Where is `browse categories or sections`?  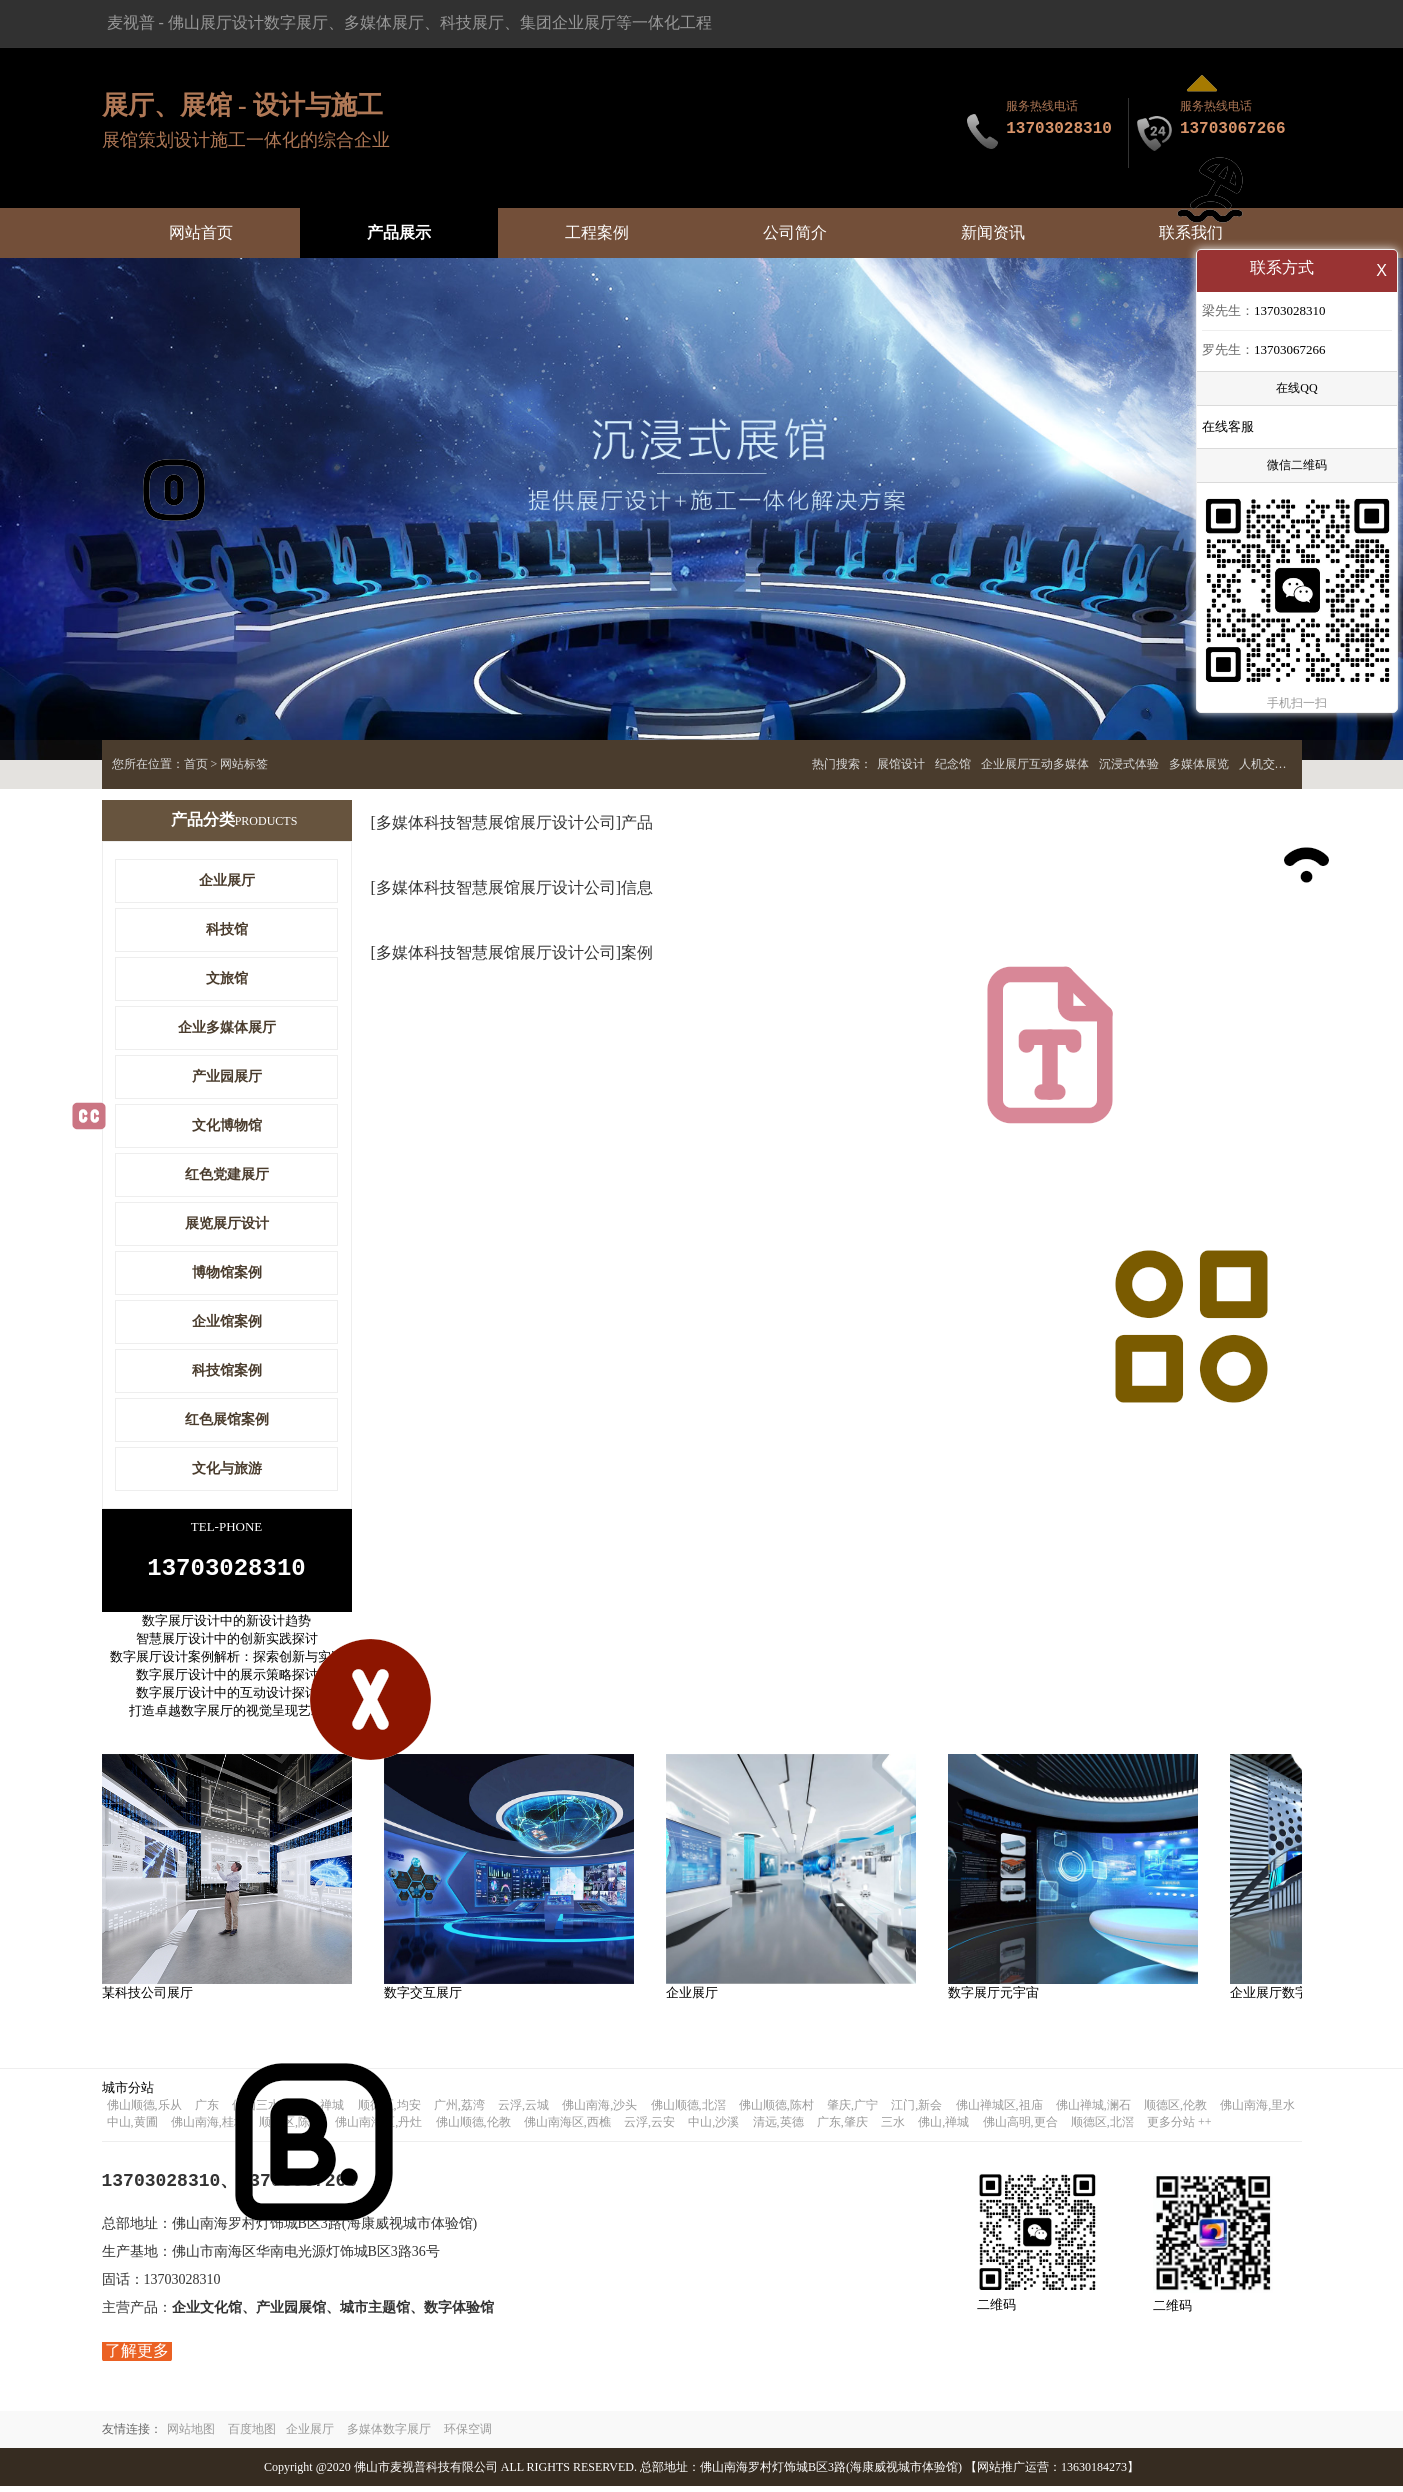
browse categories or sections is located at coordinates (1191, 1326).